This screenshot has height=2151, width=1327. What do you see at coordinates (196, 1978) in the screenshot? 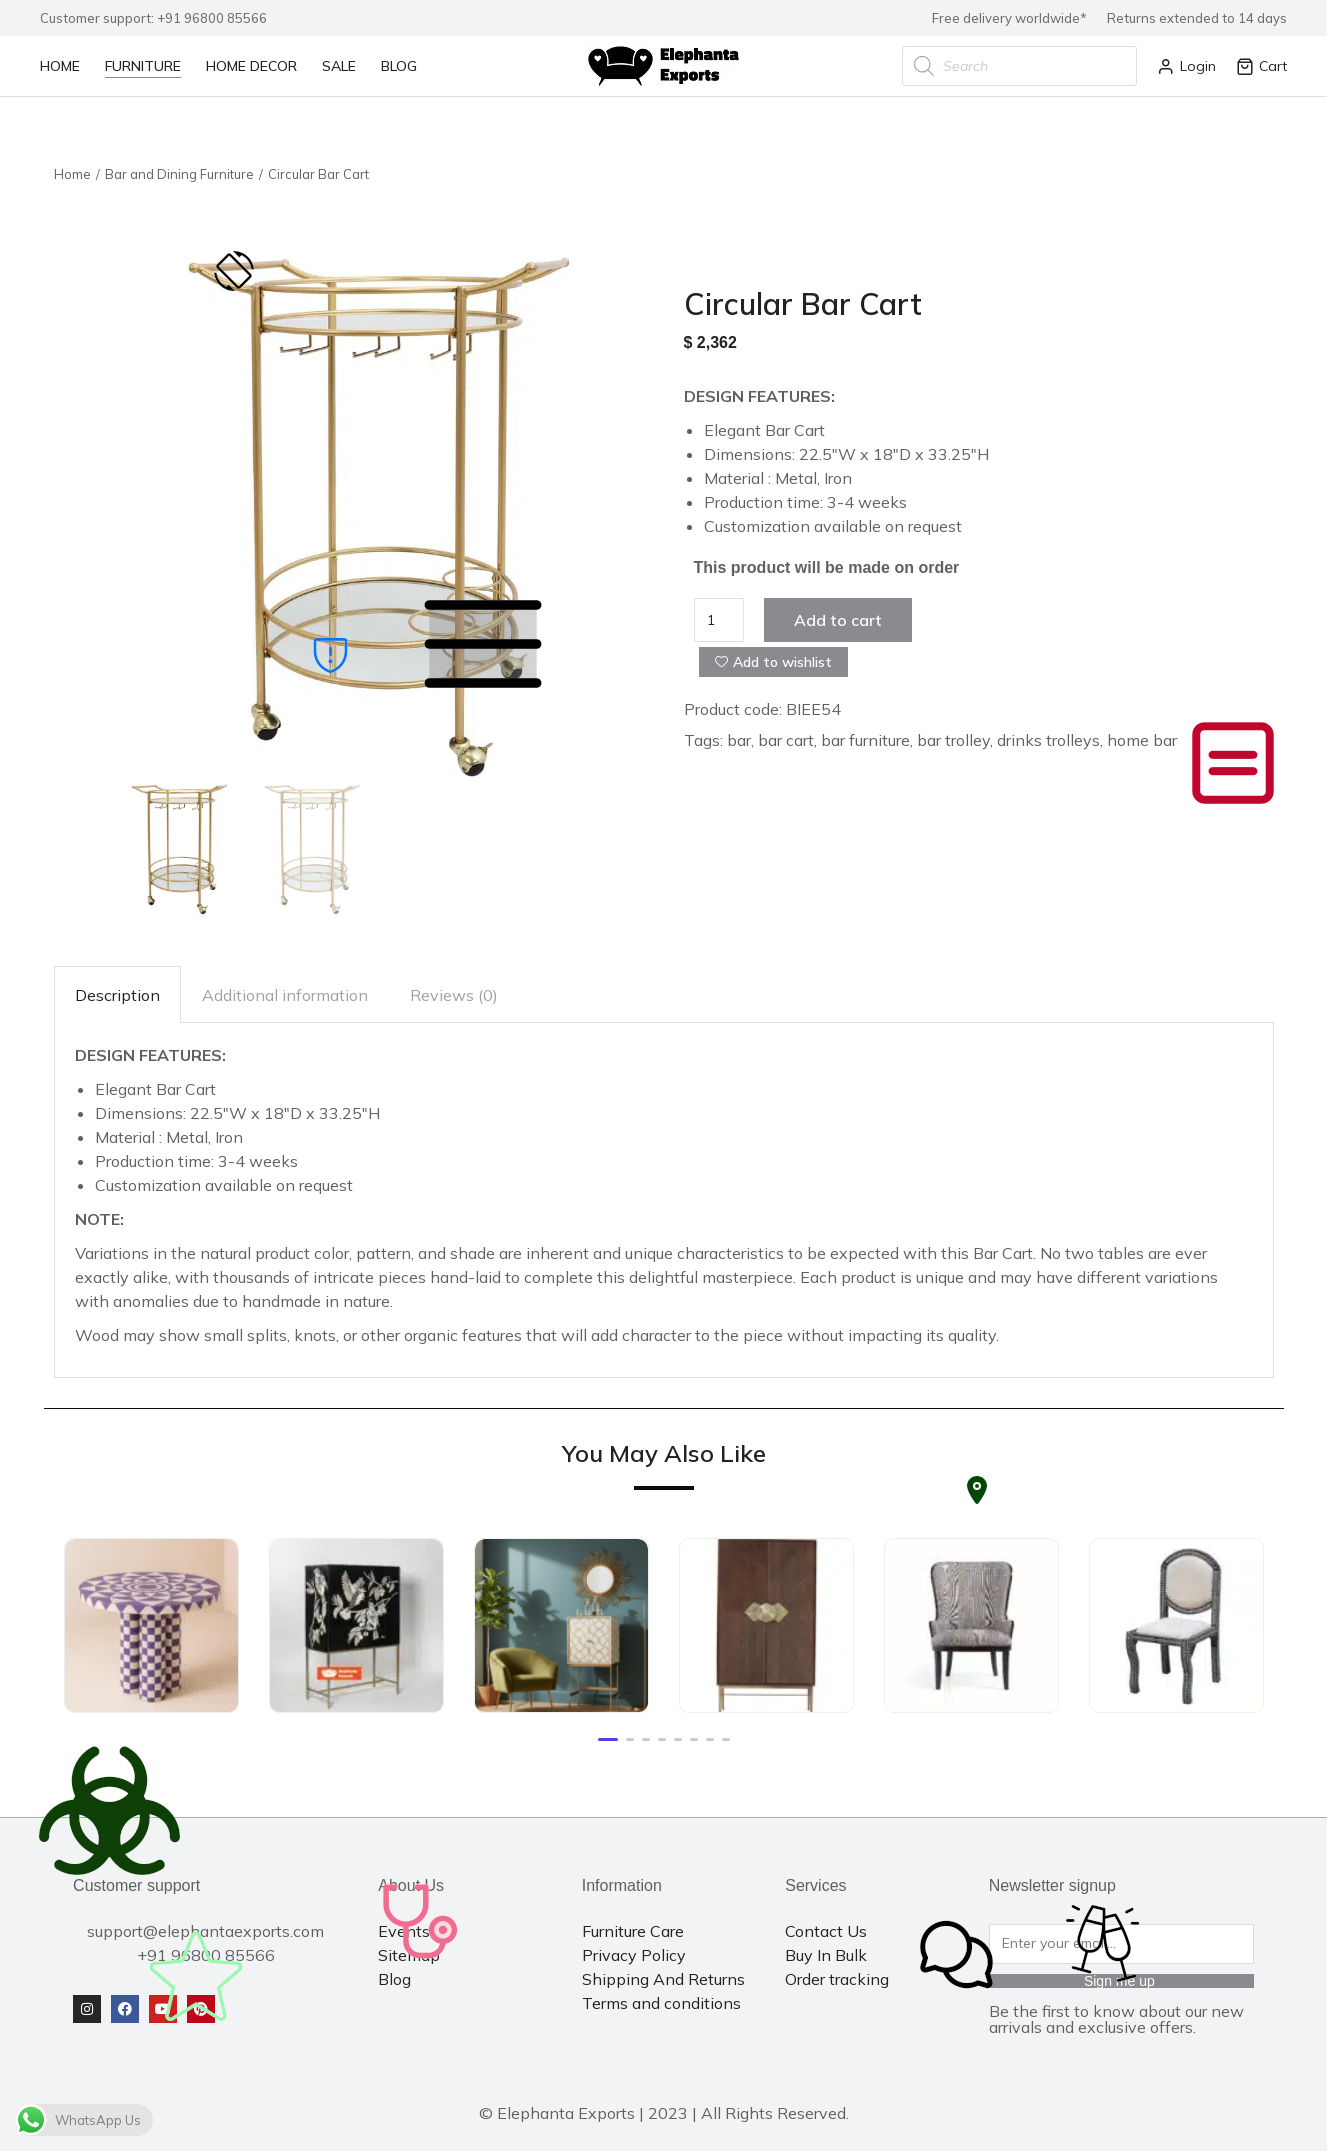
I see `add to favorites` at bounding box center [196, 1978].